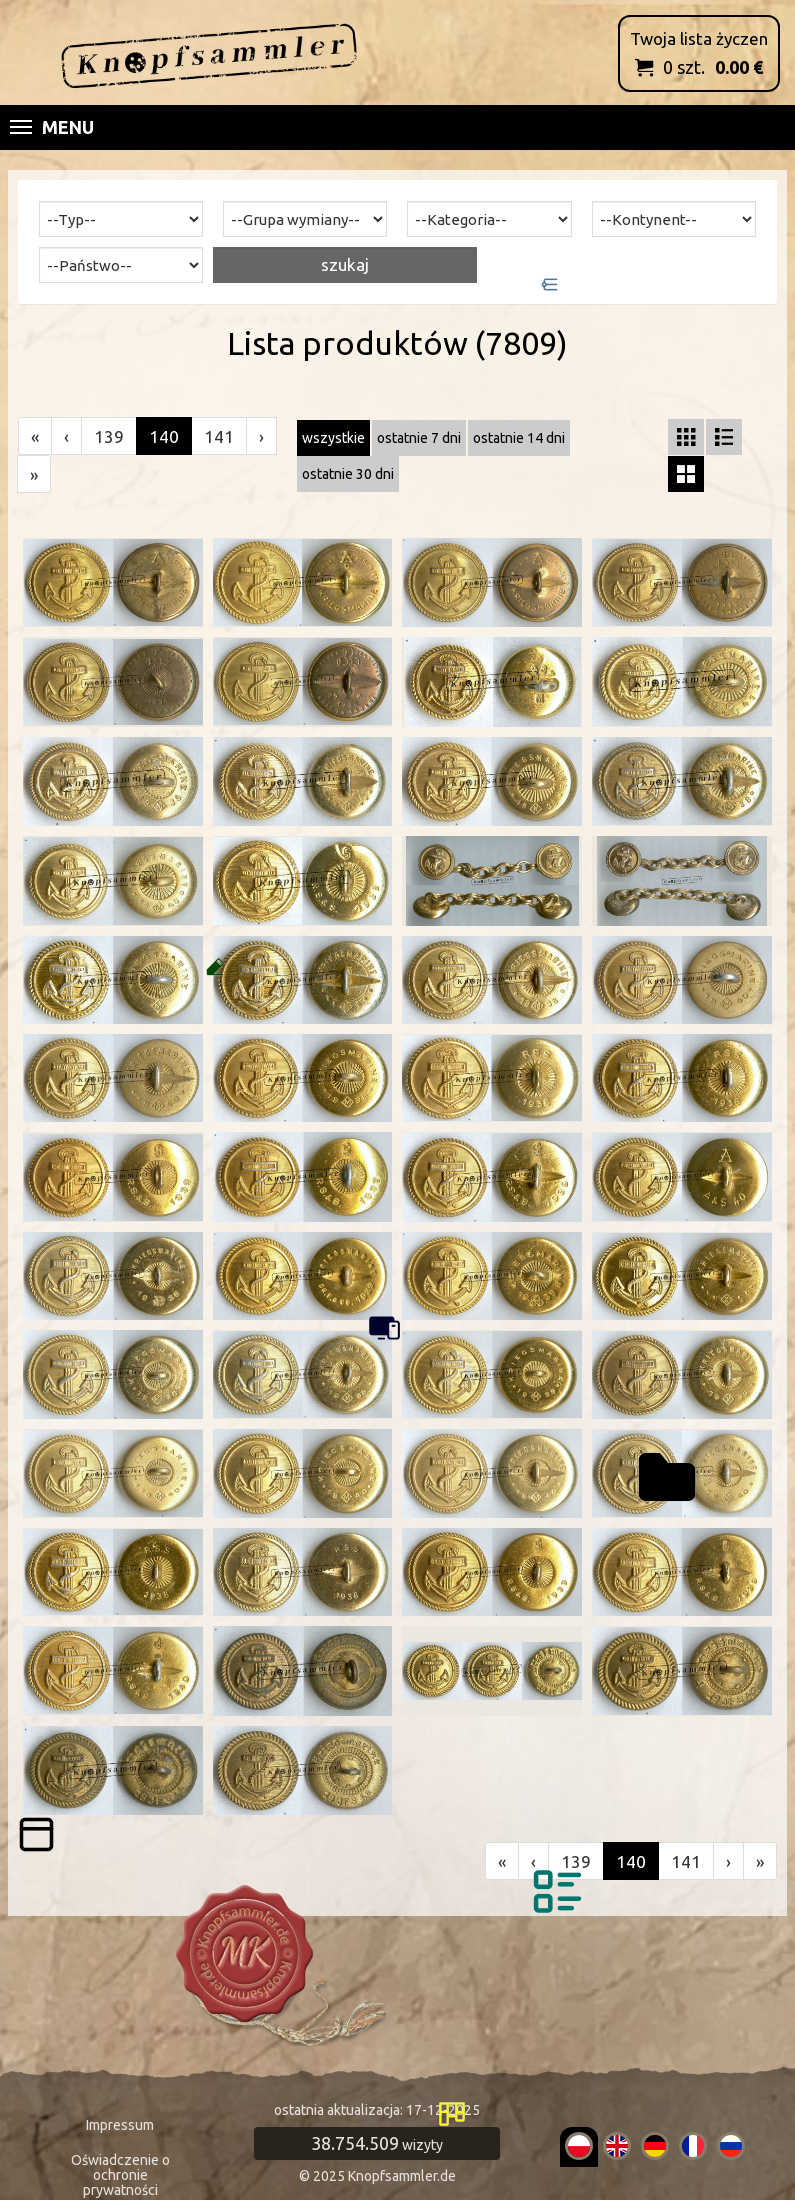 This screenshot has width=795, height=2200. Describe the element at coordinates (452, 2113) in the screenshot. I see `open kanban board view` at that location.